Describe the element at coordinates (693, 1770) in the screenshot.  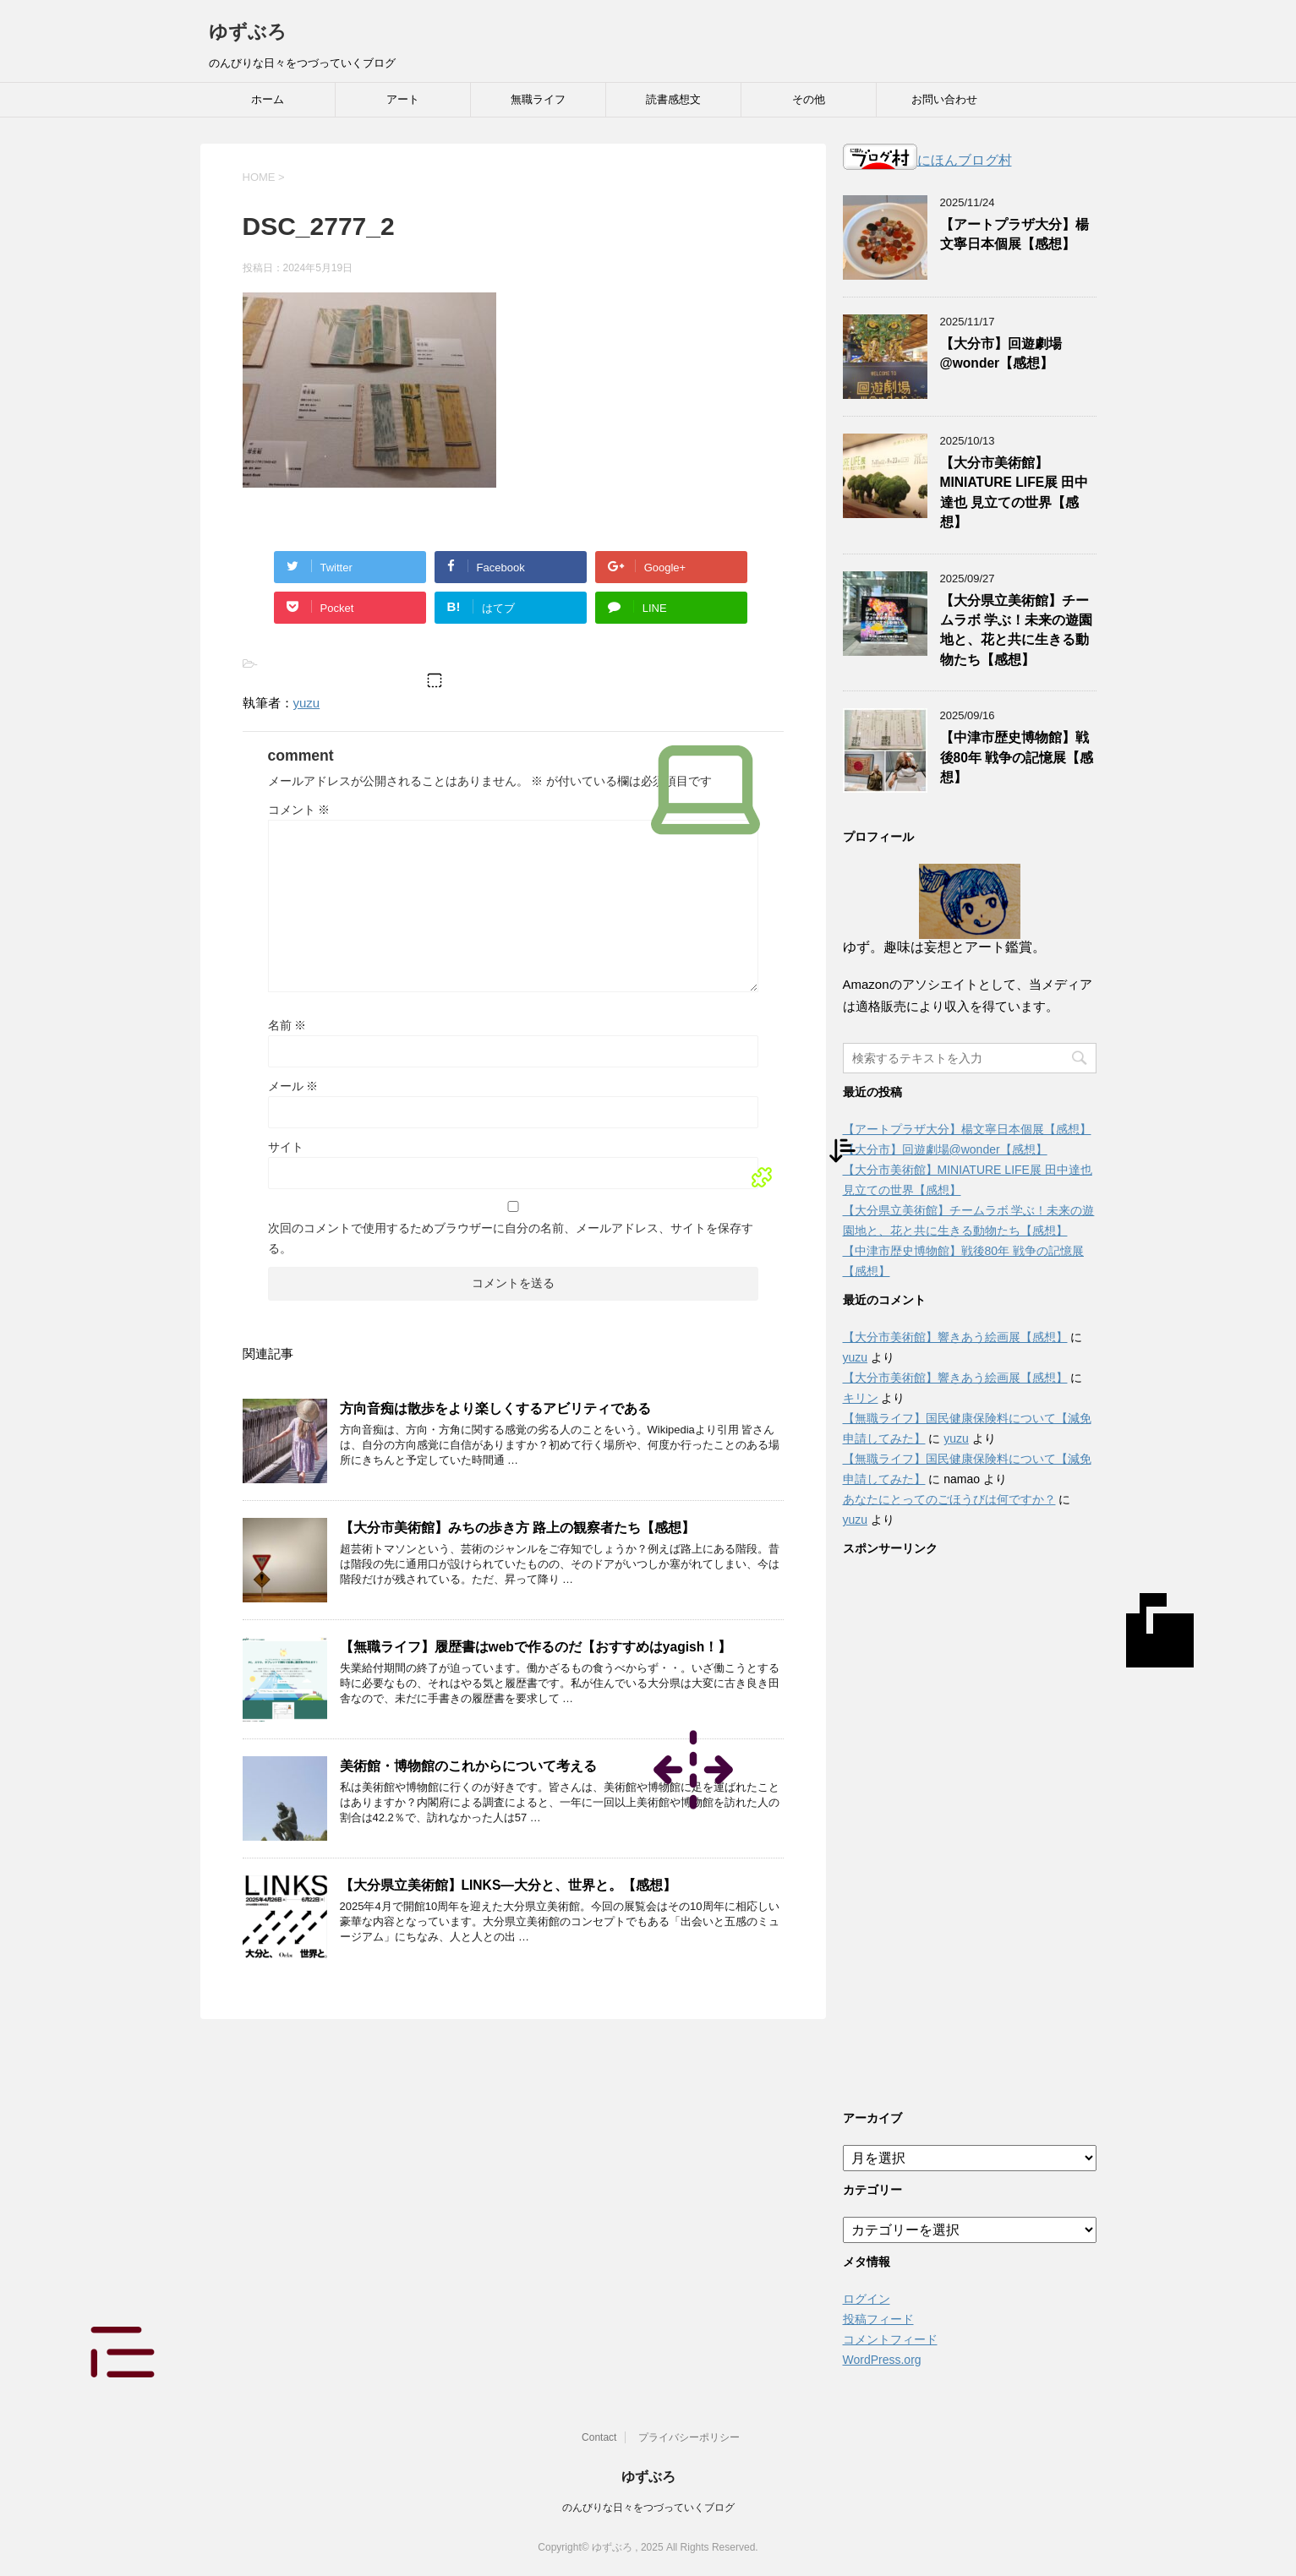
I see `expand content horizontally` at that location.